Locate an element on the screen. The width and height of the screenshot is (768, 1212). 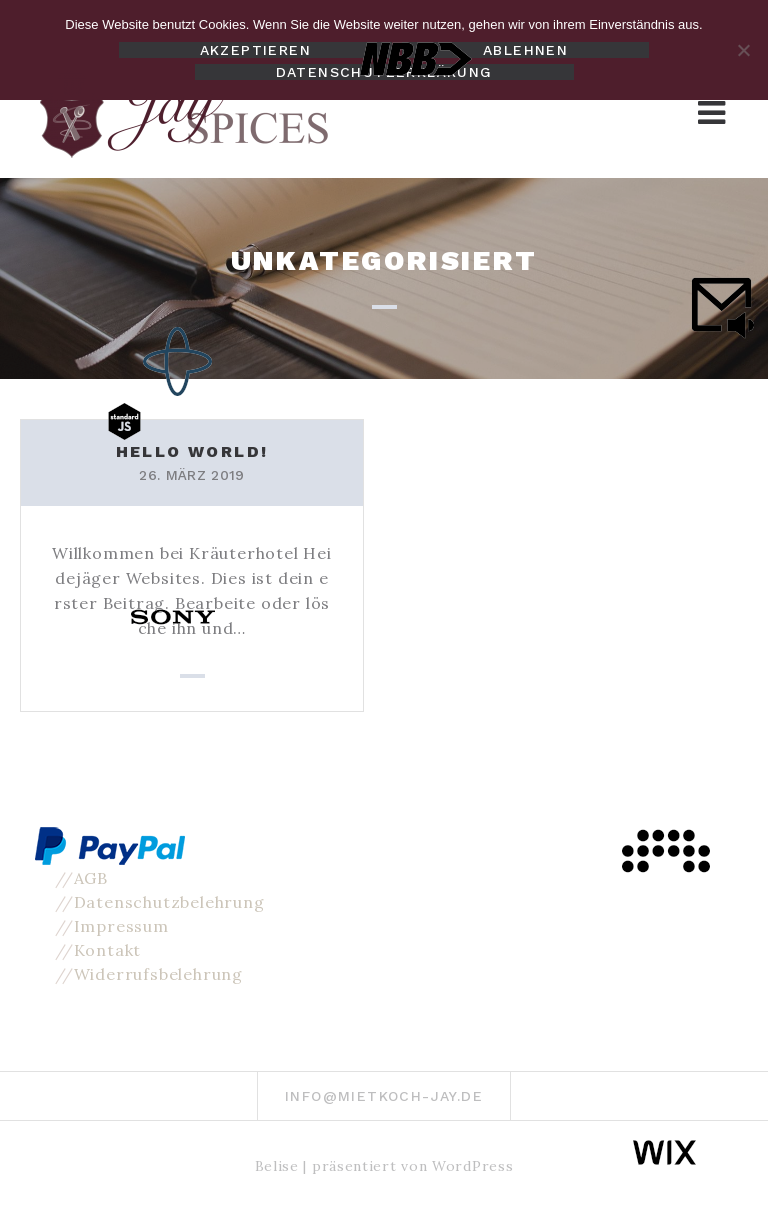
open bitwig studio application is located at coordinates (666, 851).